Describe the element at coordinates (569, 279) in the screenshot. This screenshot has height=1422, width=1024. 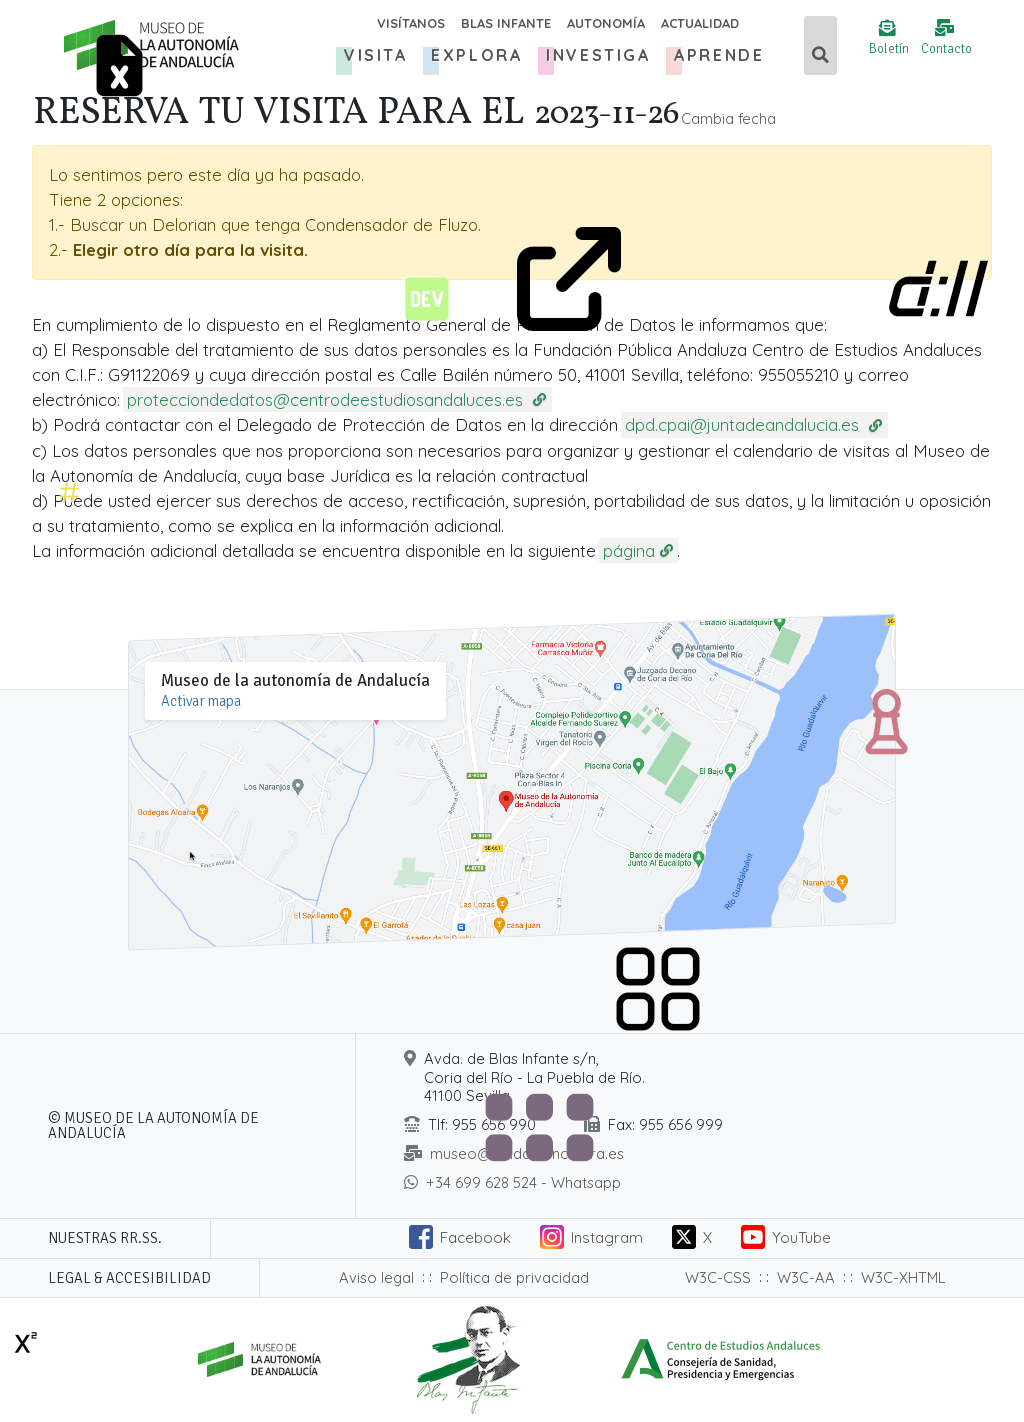
I see `open link in a new tab or window` at that location.